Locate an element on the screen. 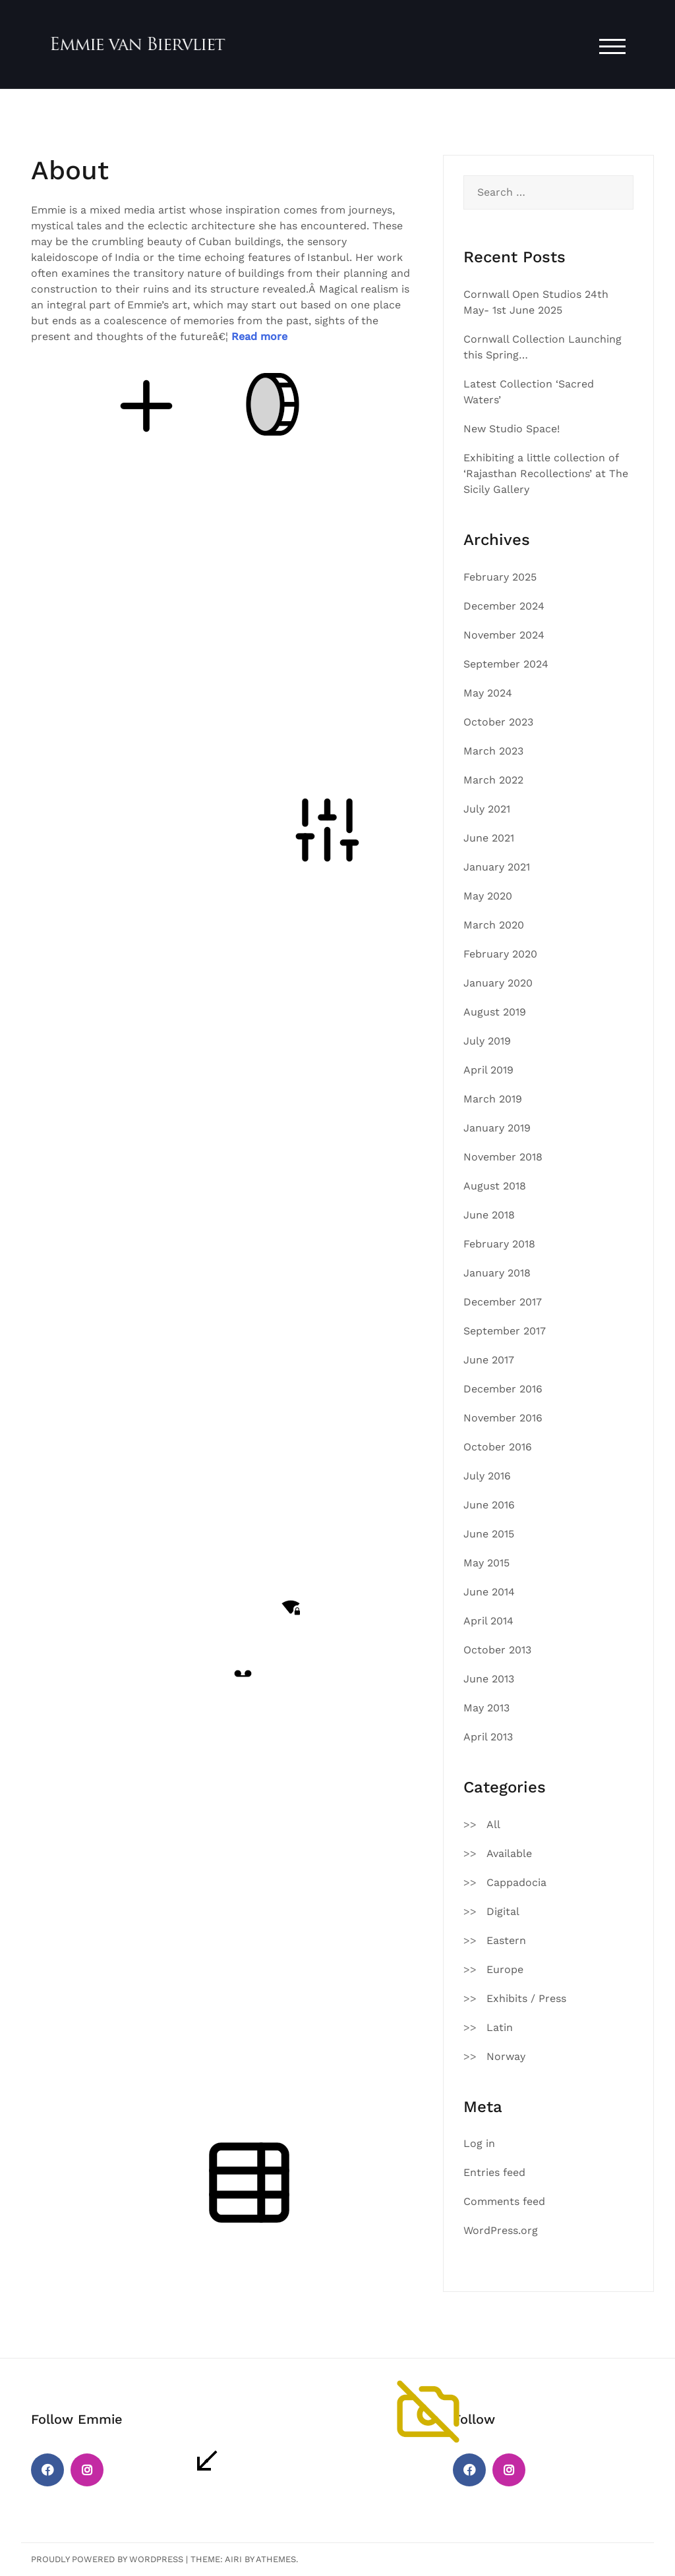  indicates active recording in progress is located at coordinates (243, 1673).